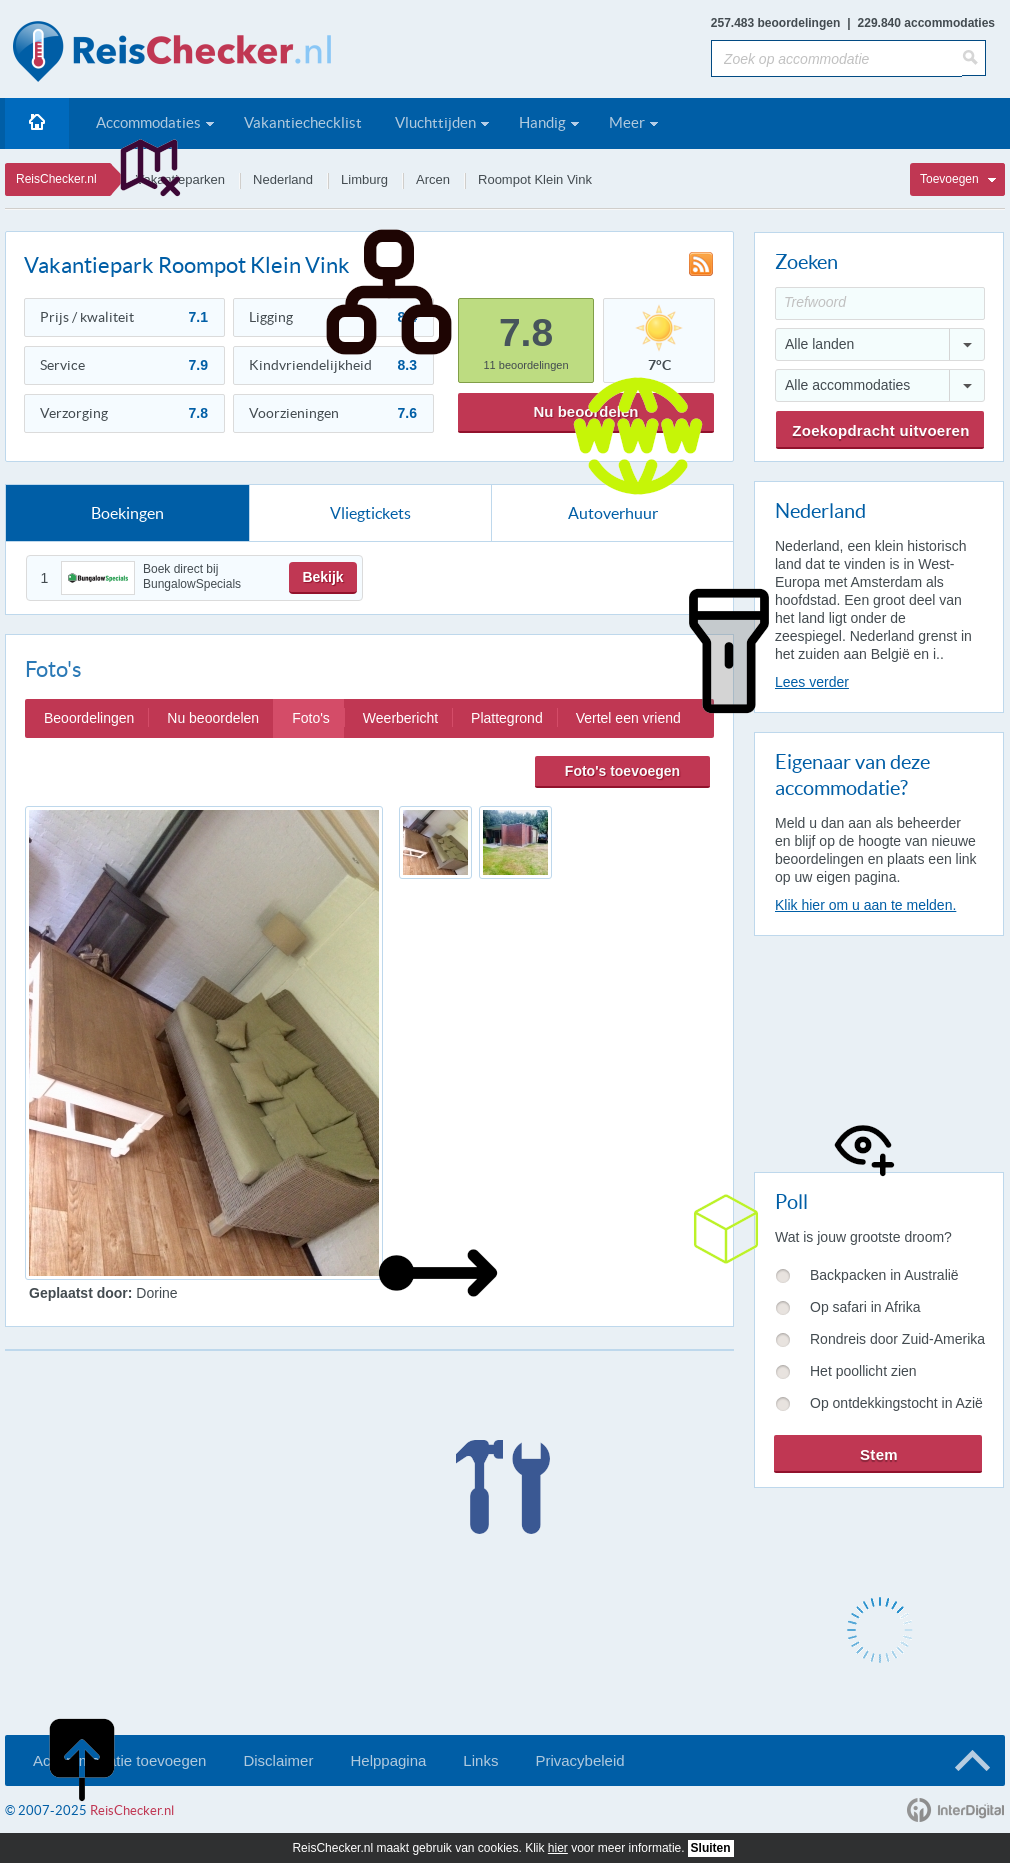  I want to click on toggle flashlight on/off, so click(729, 651).